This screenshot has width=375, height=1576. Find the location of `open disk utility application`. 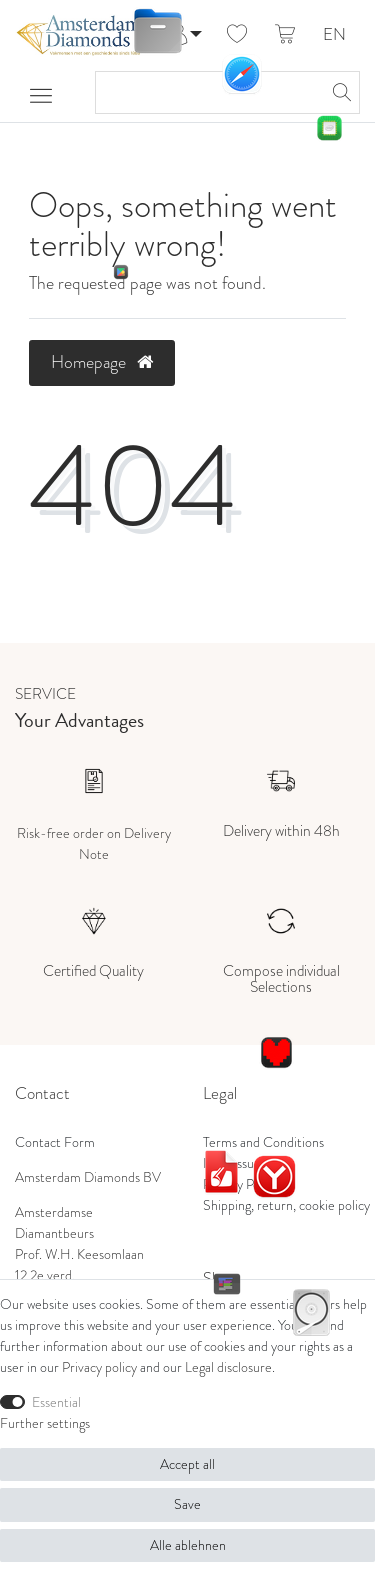

open disk utility application is located at coordinates (311, 1312).